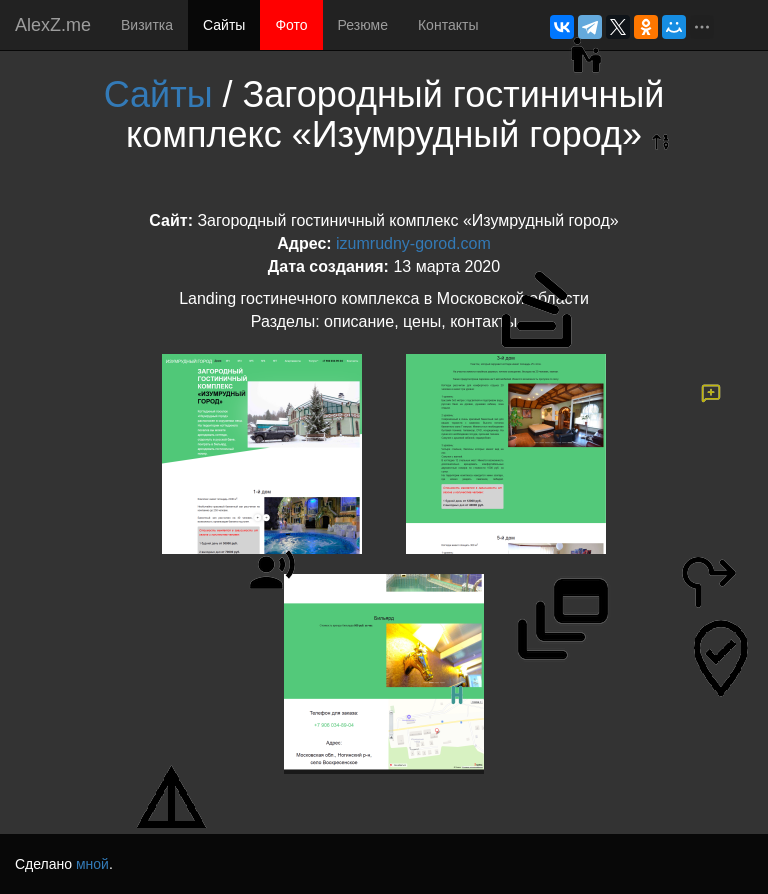  I want to click on activate voice recording or speech input, so click(272, 570).